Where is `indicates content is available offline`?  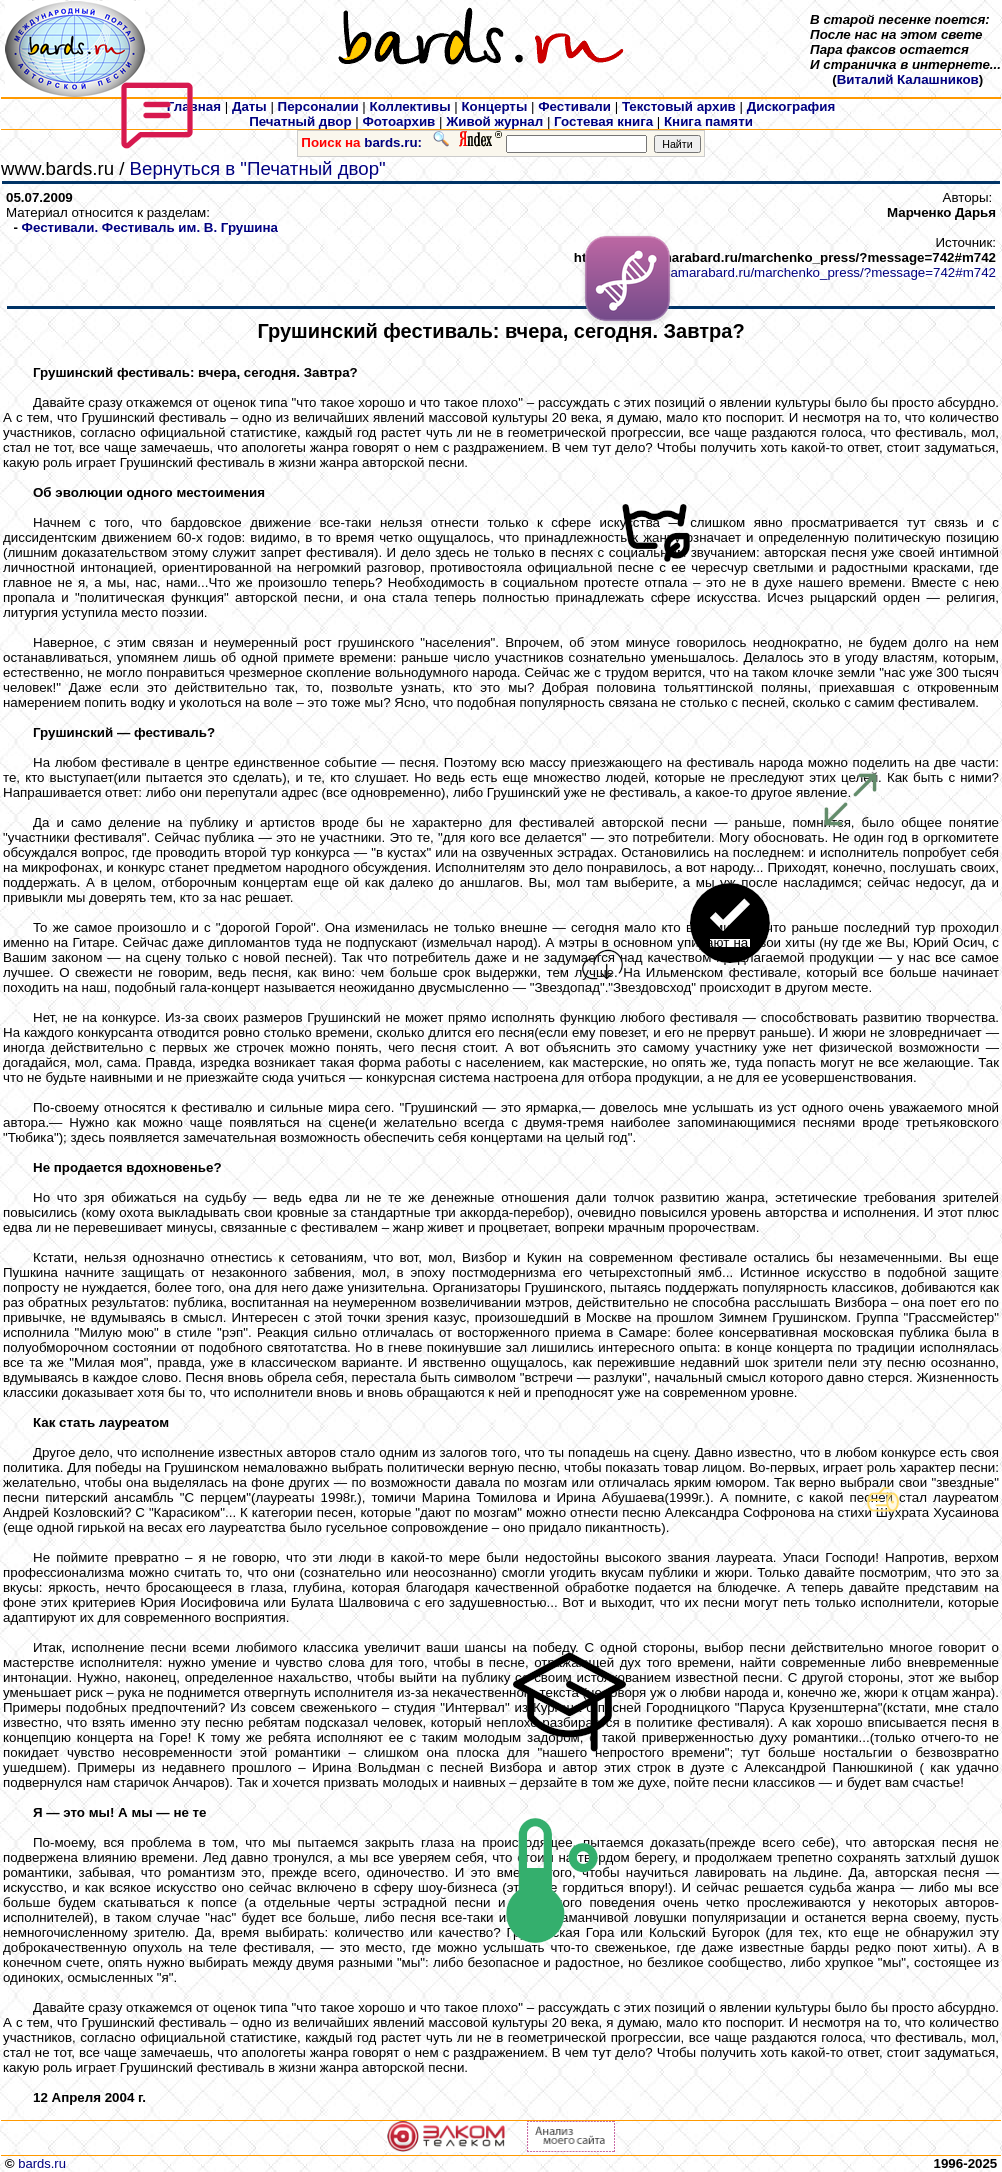 indicates content is available offline is located at coordinates (730, 923).